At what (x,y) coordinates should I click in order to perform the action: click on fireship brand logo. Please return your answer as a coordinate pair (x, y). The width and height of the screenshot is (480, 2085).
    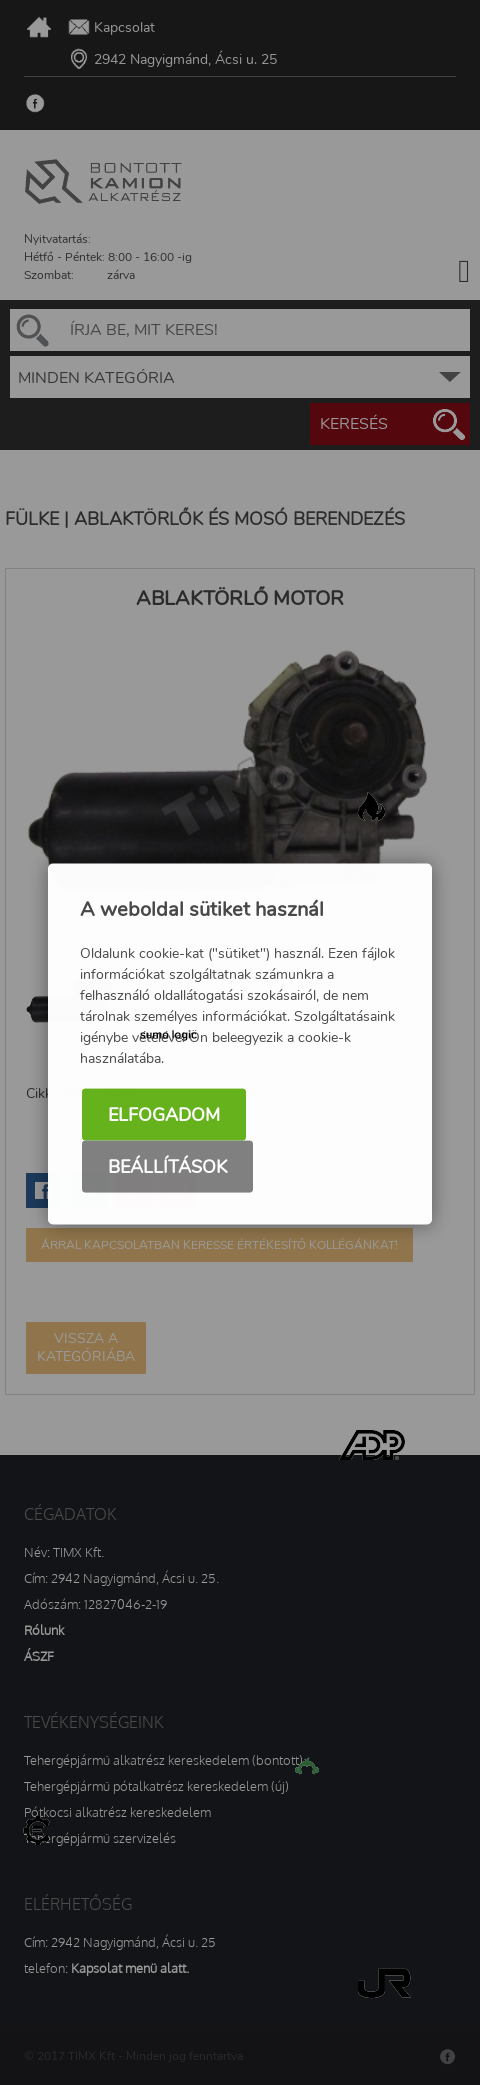
    Looking at the image, I should click on (371, 806).